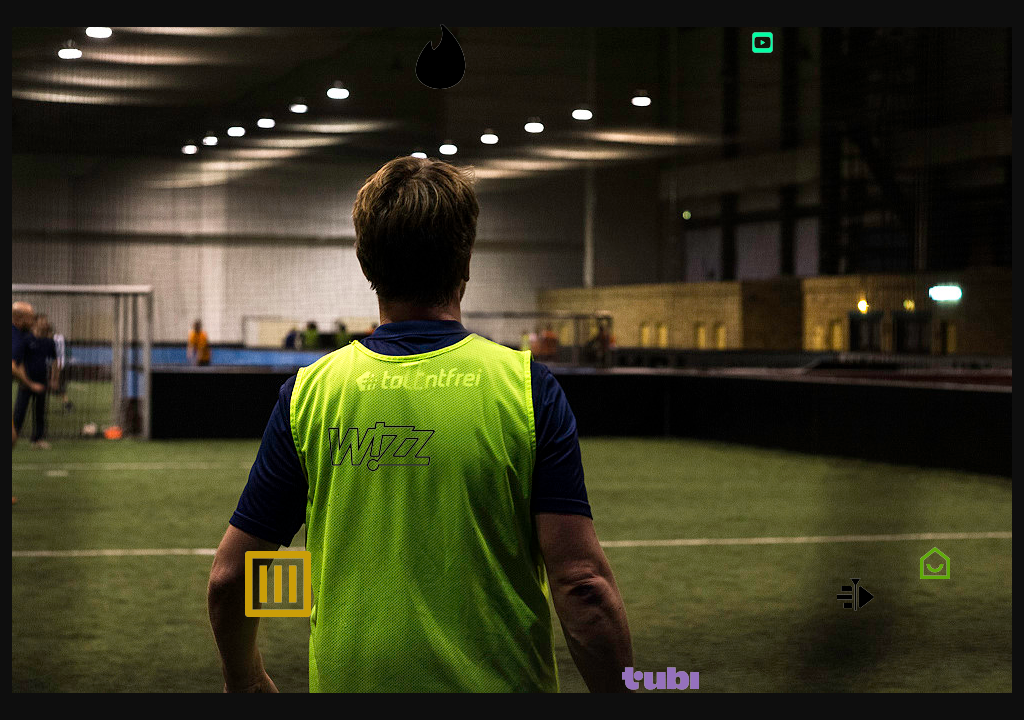 The height and width of the screenshot is (720, 1024). Describe the element at coordinates (440, 56) in the screenshot. I see `open the tinder dating app` at that location.